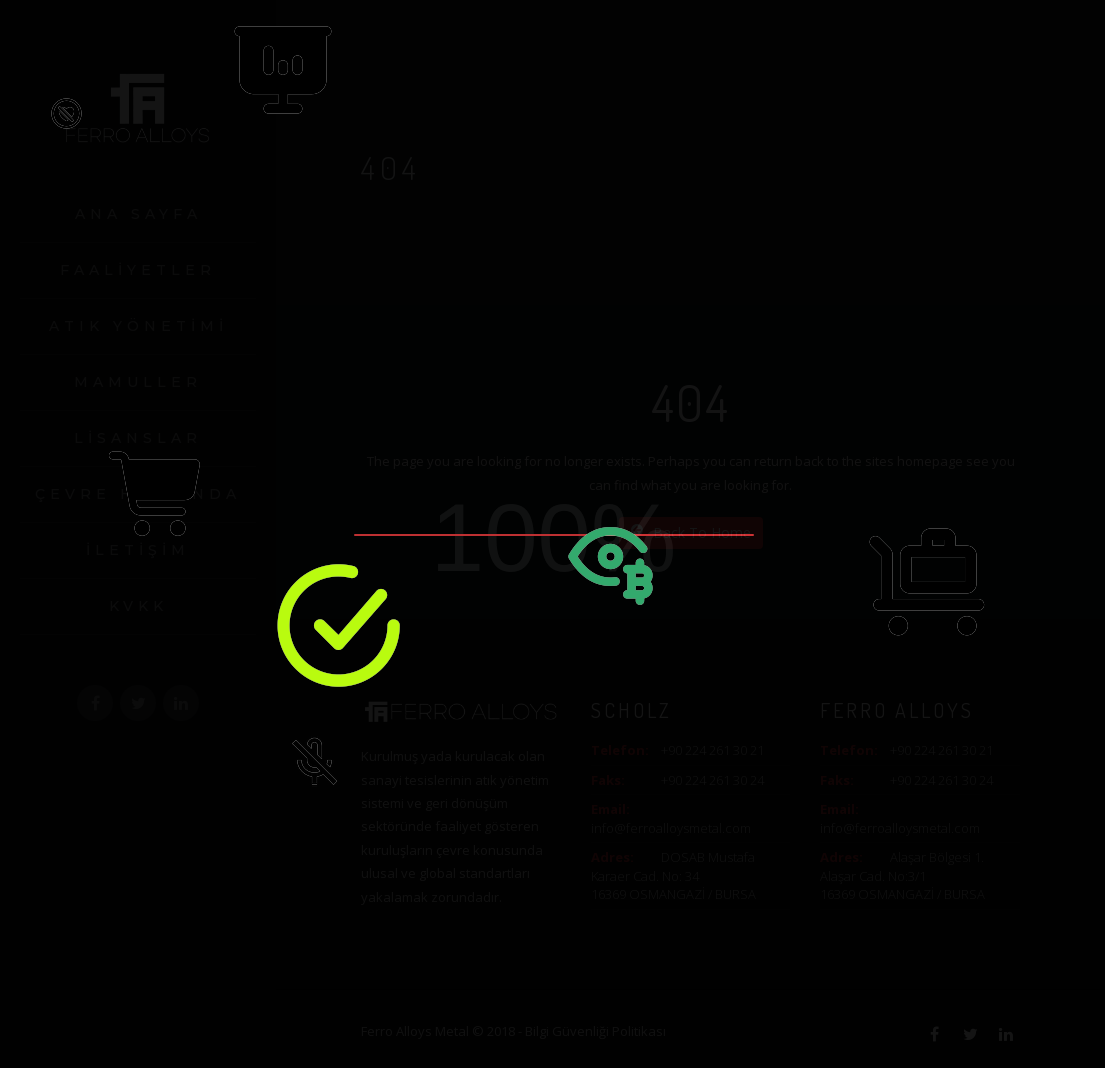  I want to click on view your shopping cart, so click(160, 495).